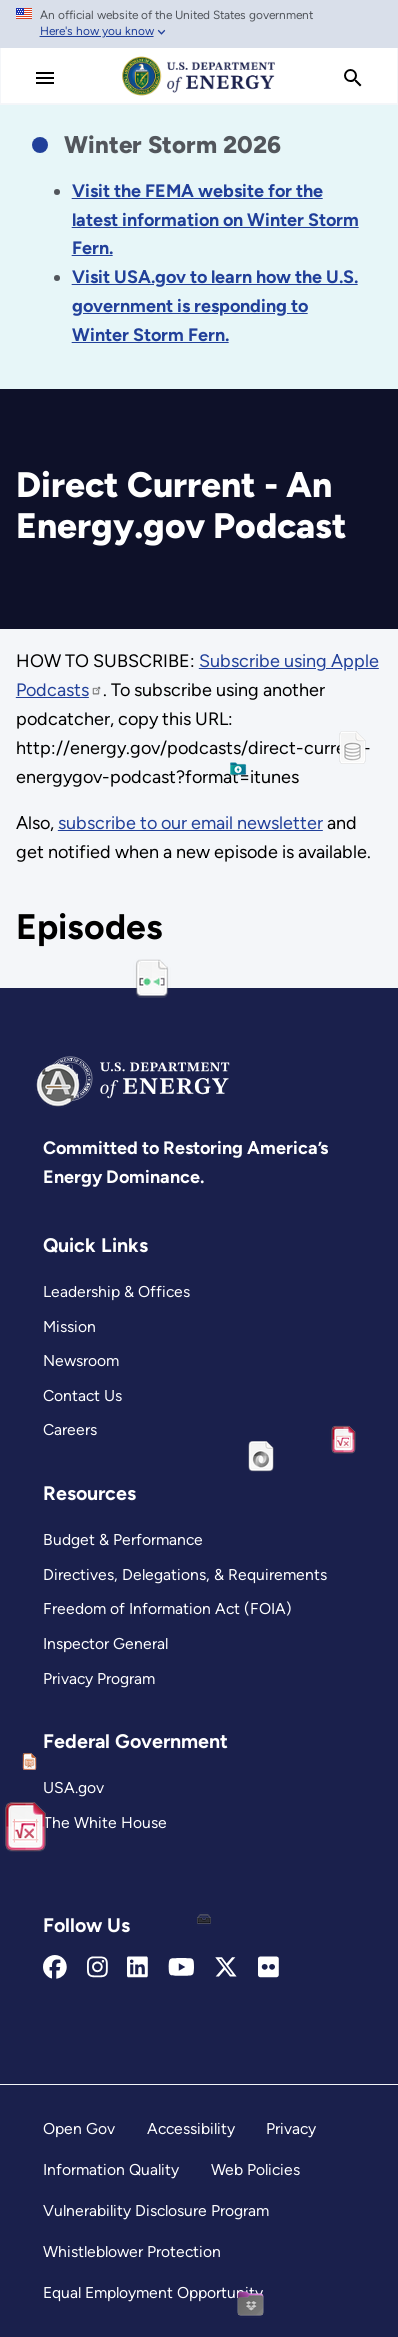 The height and width of the screenshot is (2337, 398). Describe the element at coordinates (343, 1439) in the screenshot. I see `libreoffice math formula file` at that location.